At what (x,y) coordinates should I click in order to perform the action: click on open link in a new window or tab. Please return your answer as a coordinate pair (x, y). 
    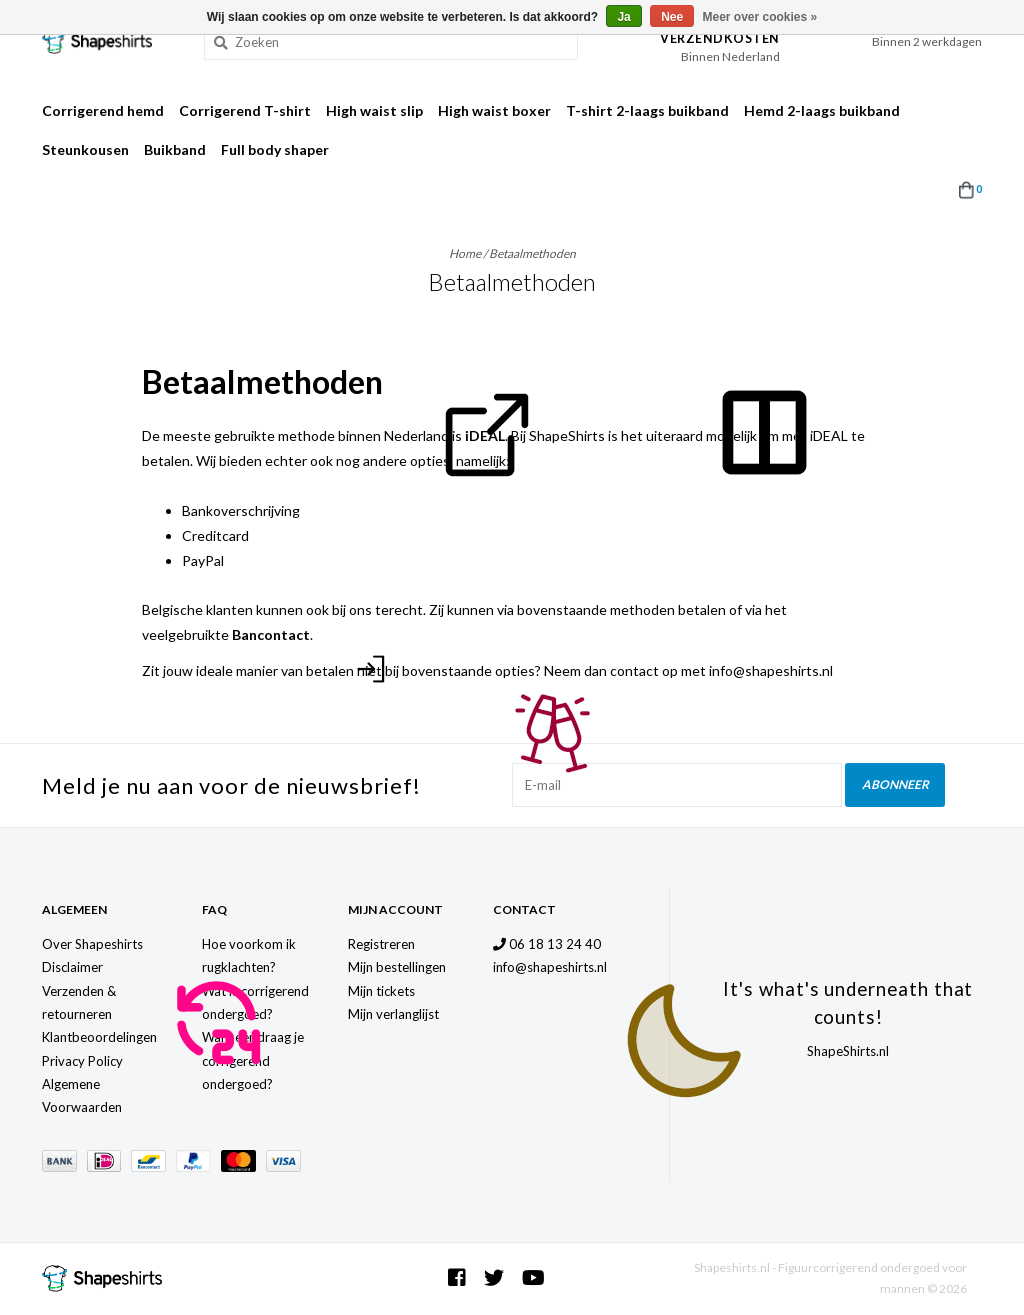
    Looking at the image, I should click on (487, 435).